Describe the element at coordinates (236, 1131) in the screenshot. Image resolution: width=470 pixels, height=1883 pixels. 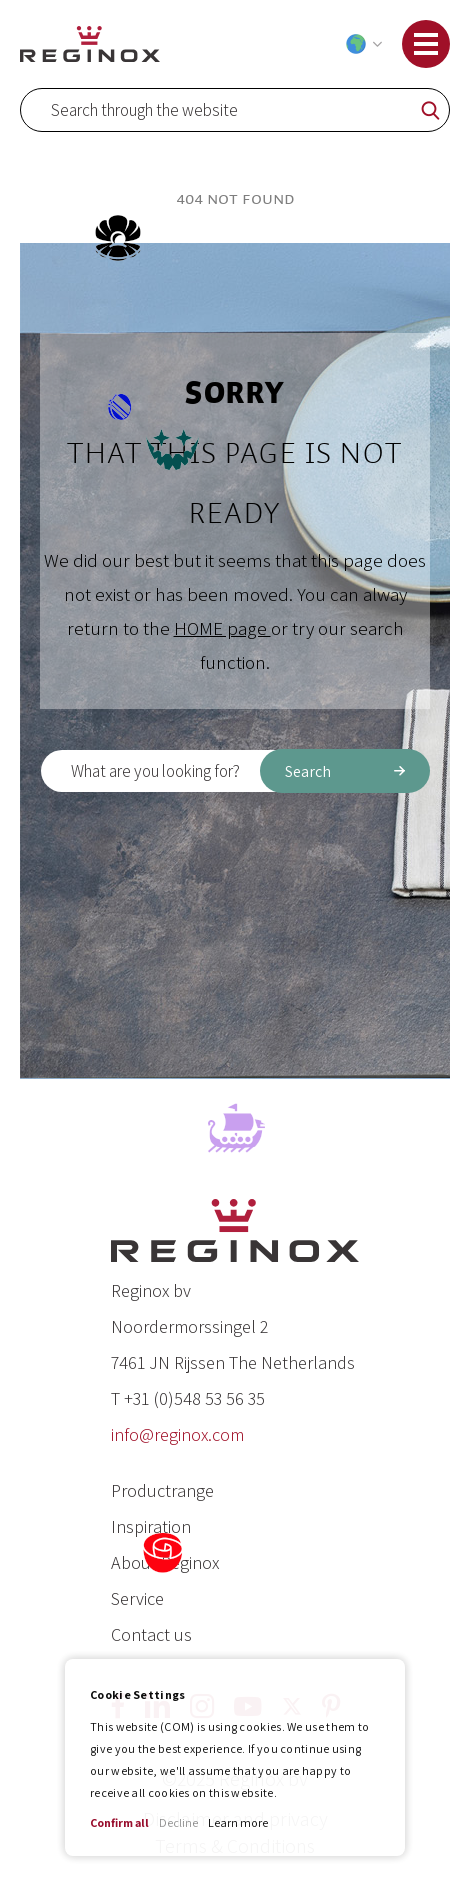
I see `viking ship or drakkar game element` at that location.